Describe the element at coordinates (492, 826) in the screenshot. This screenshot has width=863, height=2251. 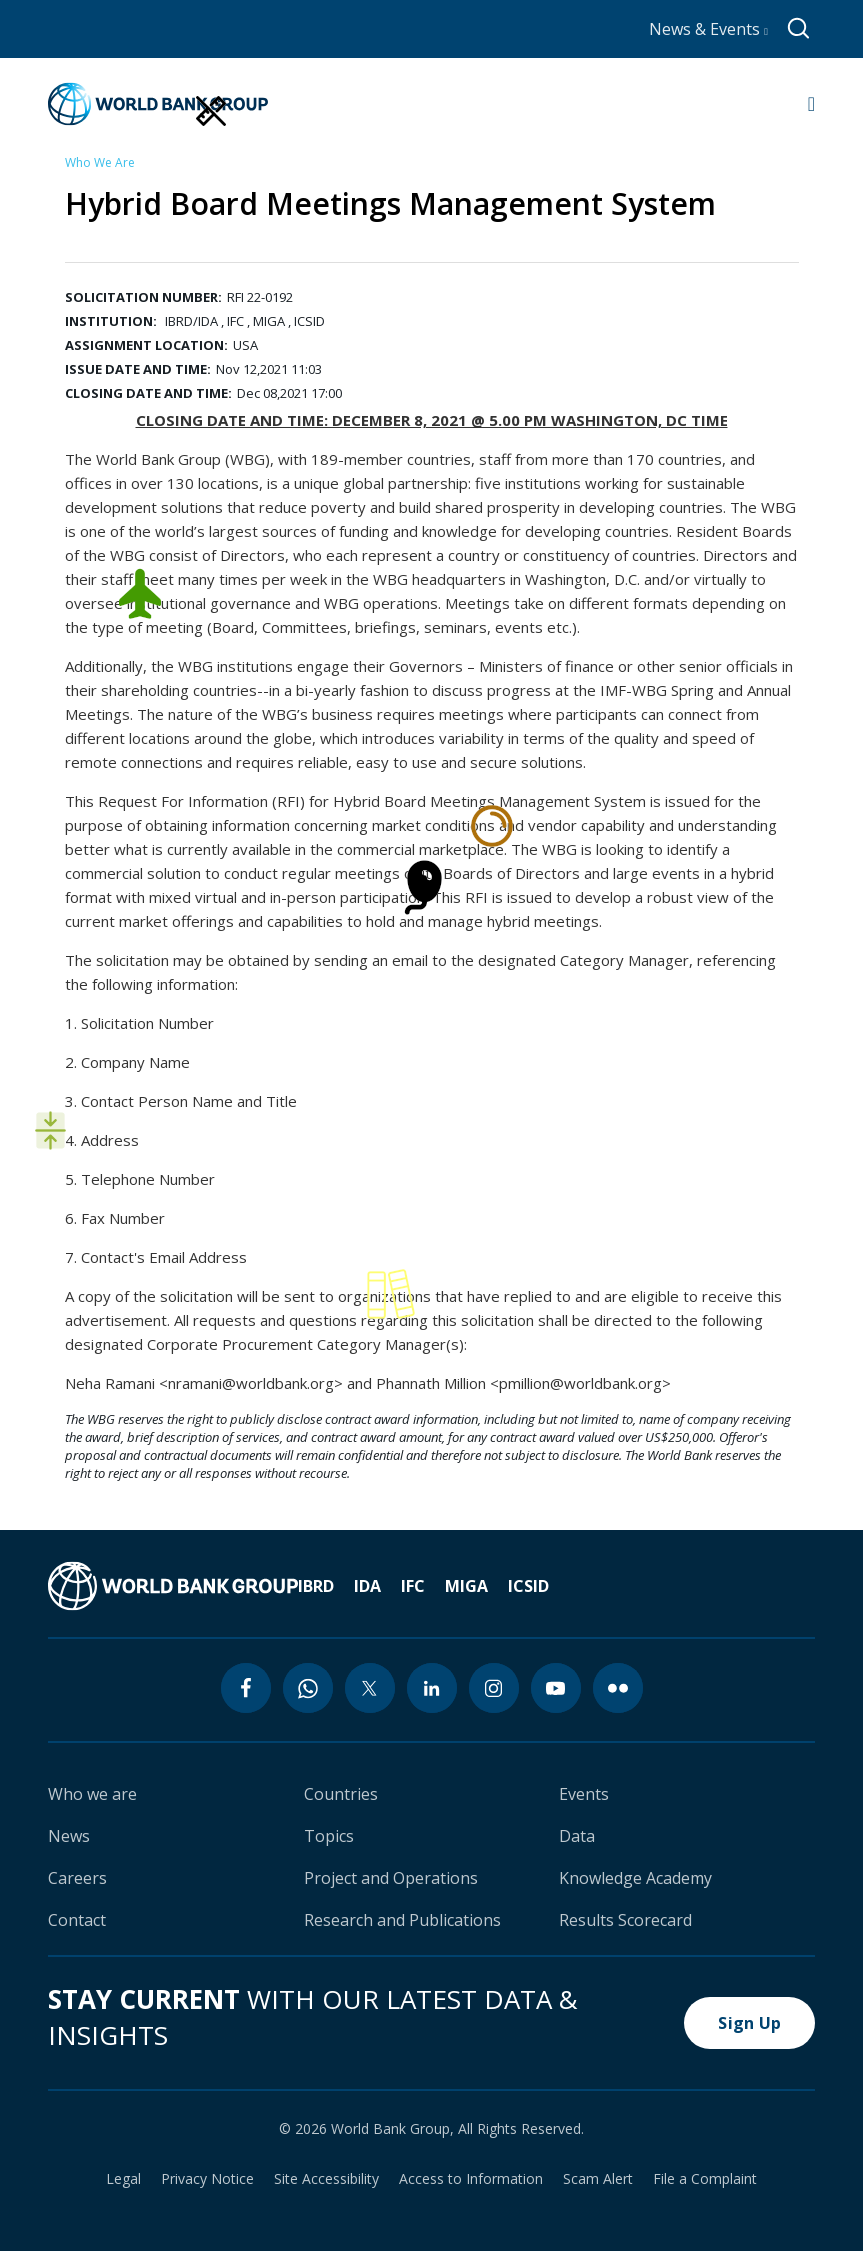
I see `apply inner shadow effect to top-right corner` at that location.